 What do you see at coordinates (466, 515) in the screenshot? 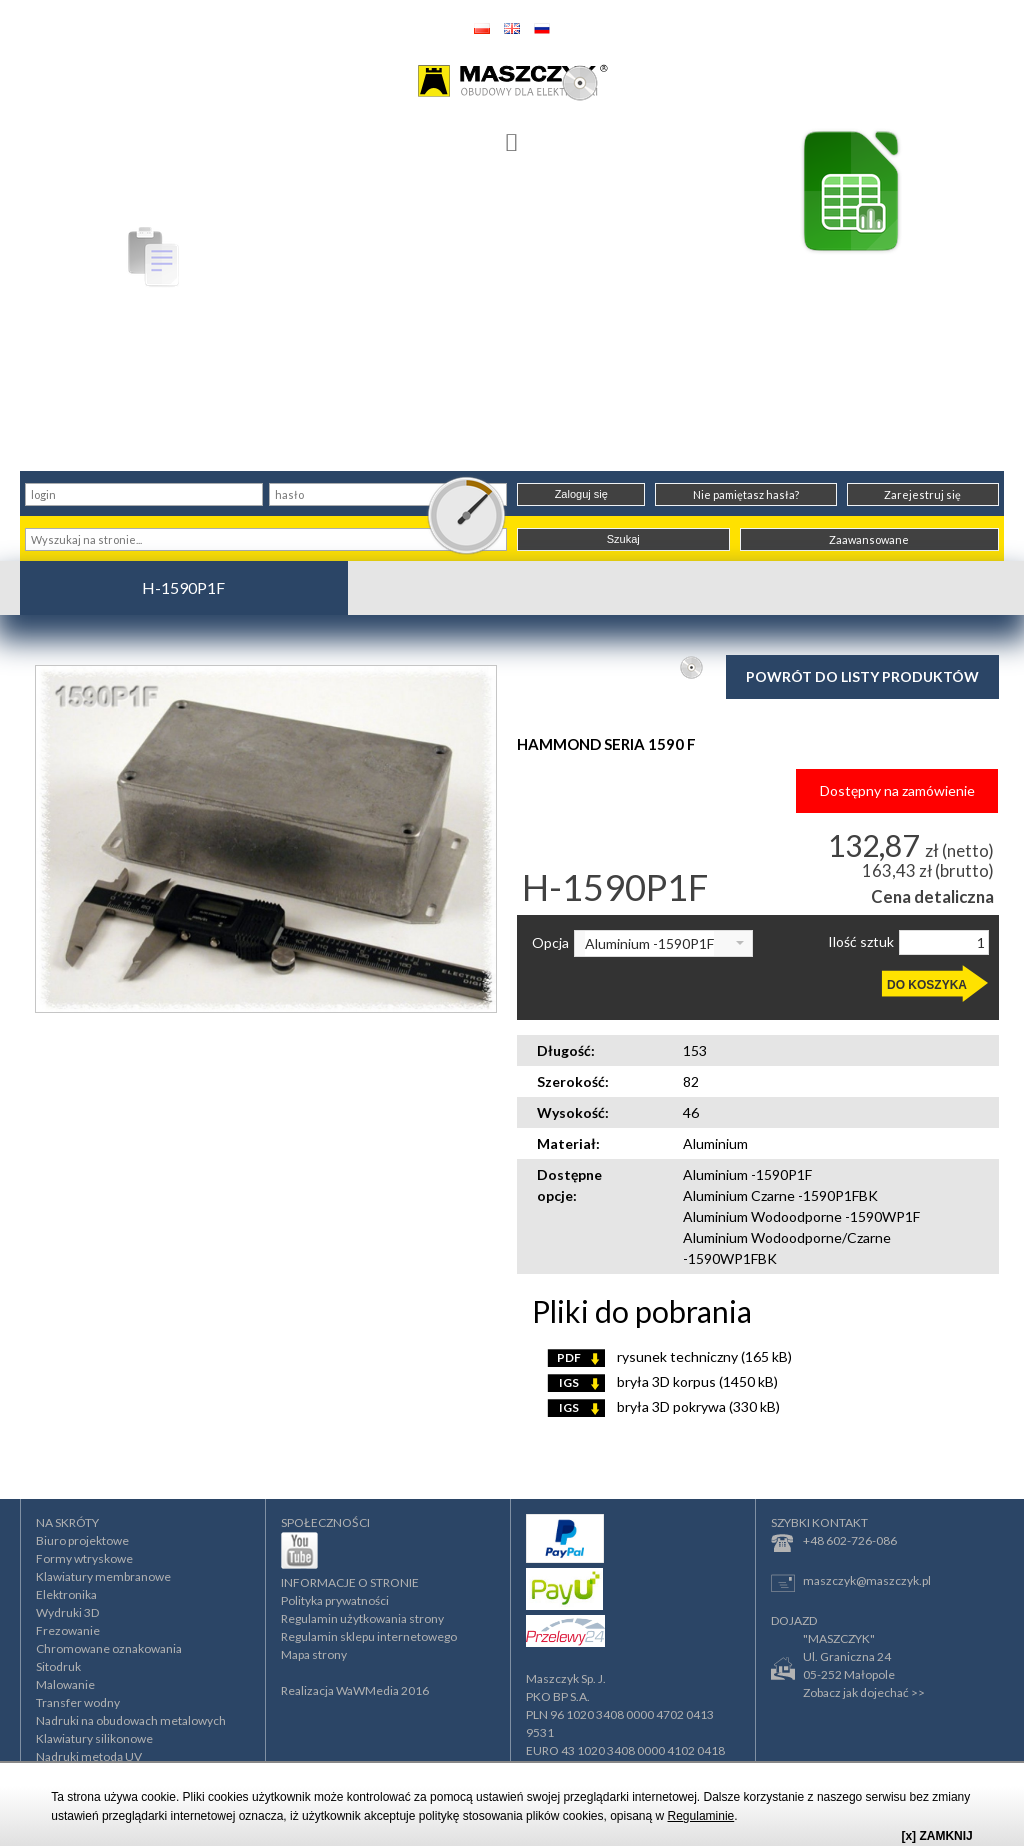
I see `open system profiler application` at bounding box center [466, 515].